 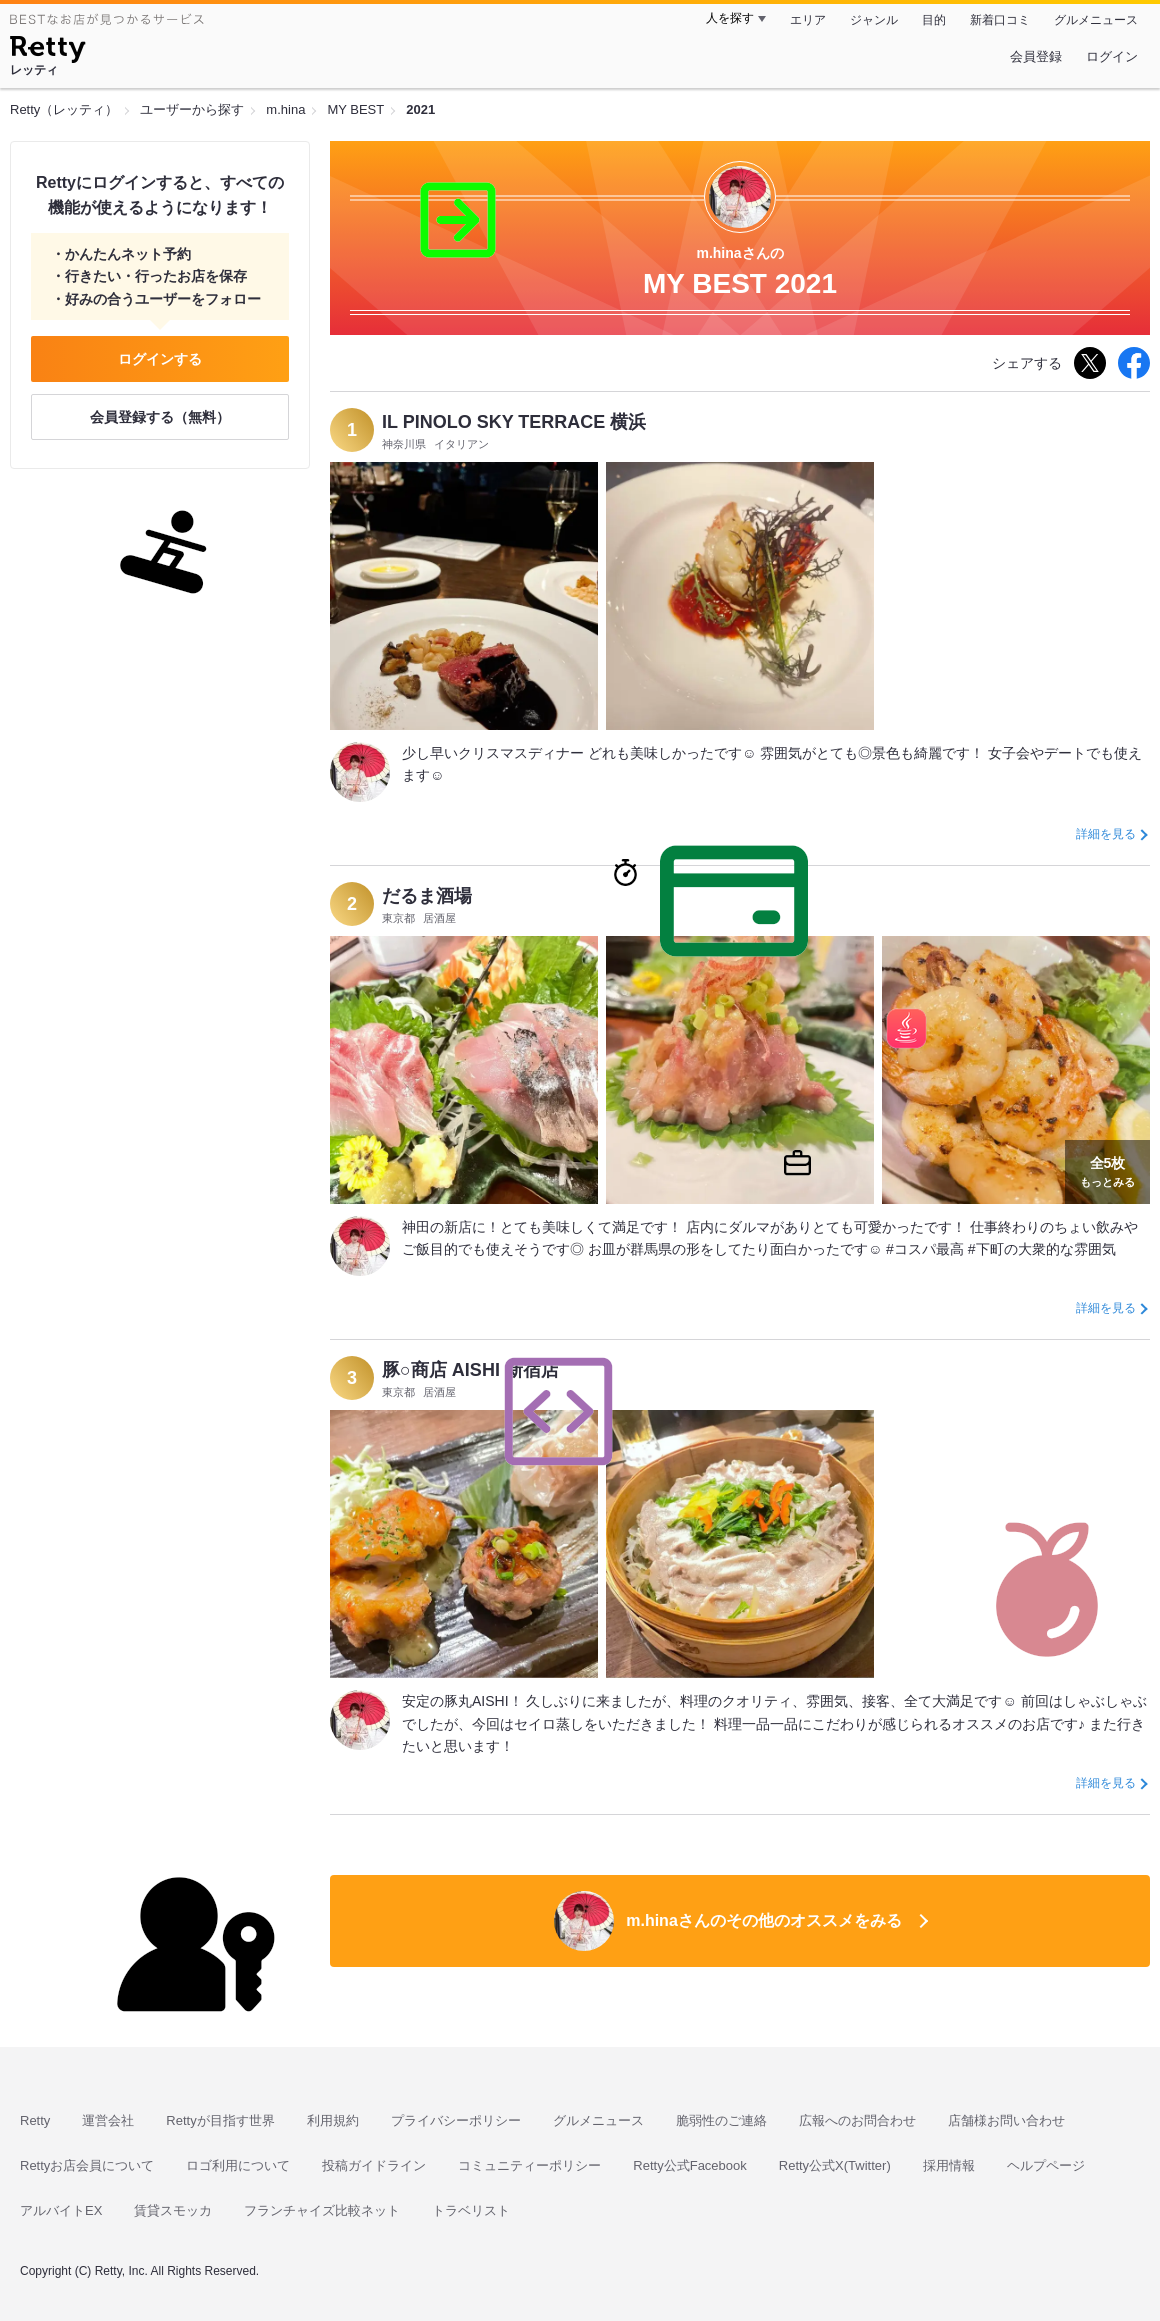 What do you see at coordinates (906, 1028) in the screenshot?
I see `launch java application` at bounding box center [906, 1028].